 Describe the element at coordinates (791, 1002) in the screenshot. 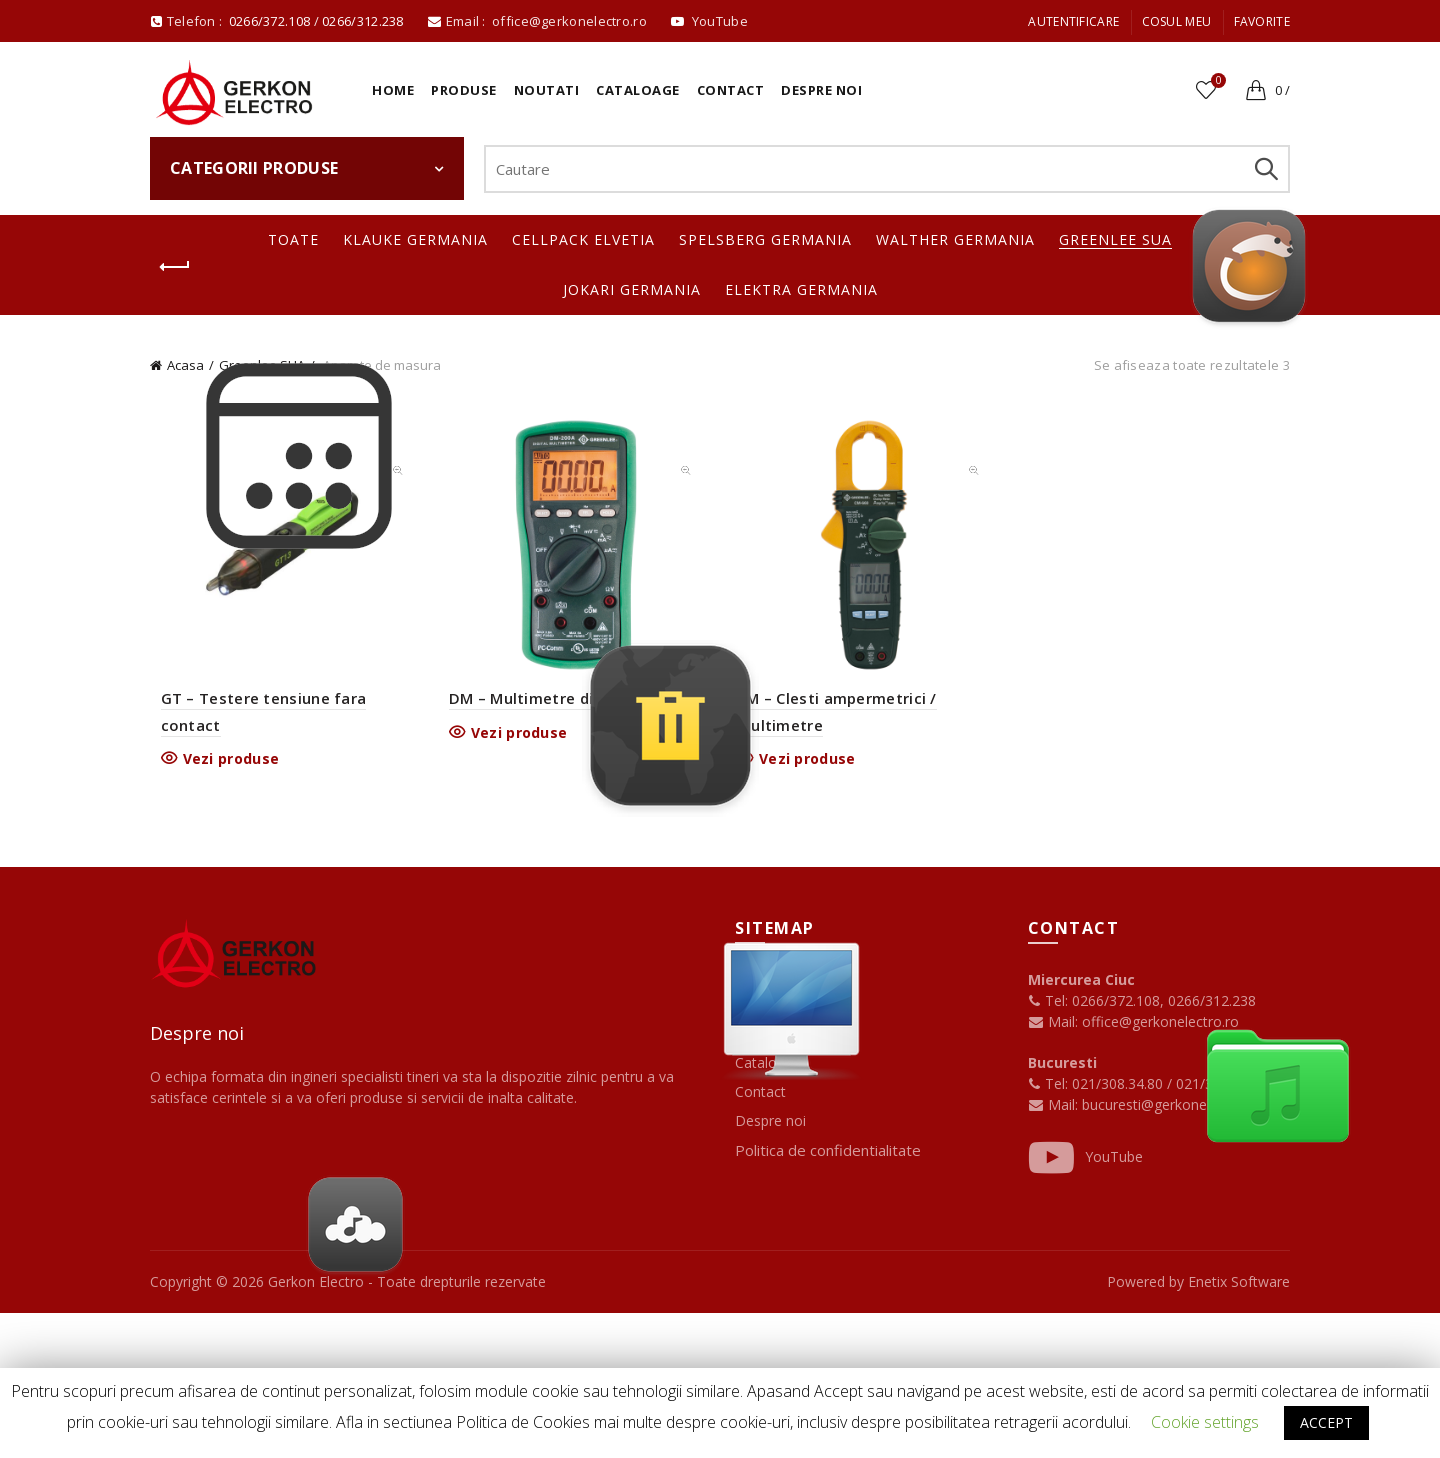

I see `indicates an iMac G5 device in system preferences` at that location.